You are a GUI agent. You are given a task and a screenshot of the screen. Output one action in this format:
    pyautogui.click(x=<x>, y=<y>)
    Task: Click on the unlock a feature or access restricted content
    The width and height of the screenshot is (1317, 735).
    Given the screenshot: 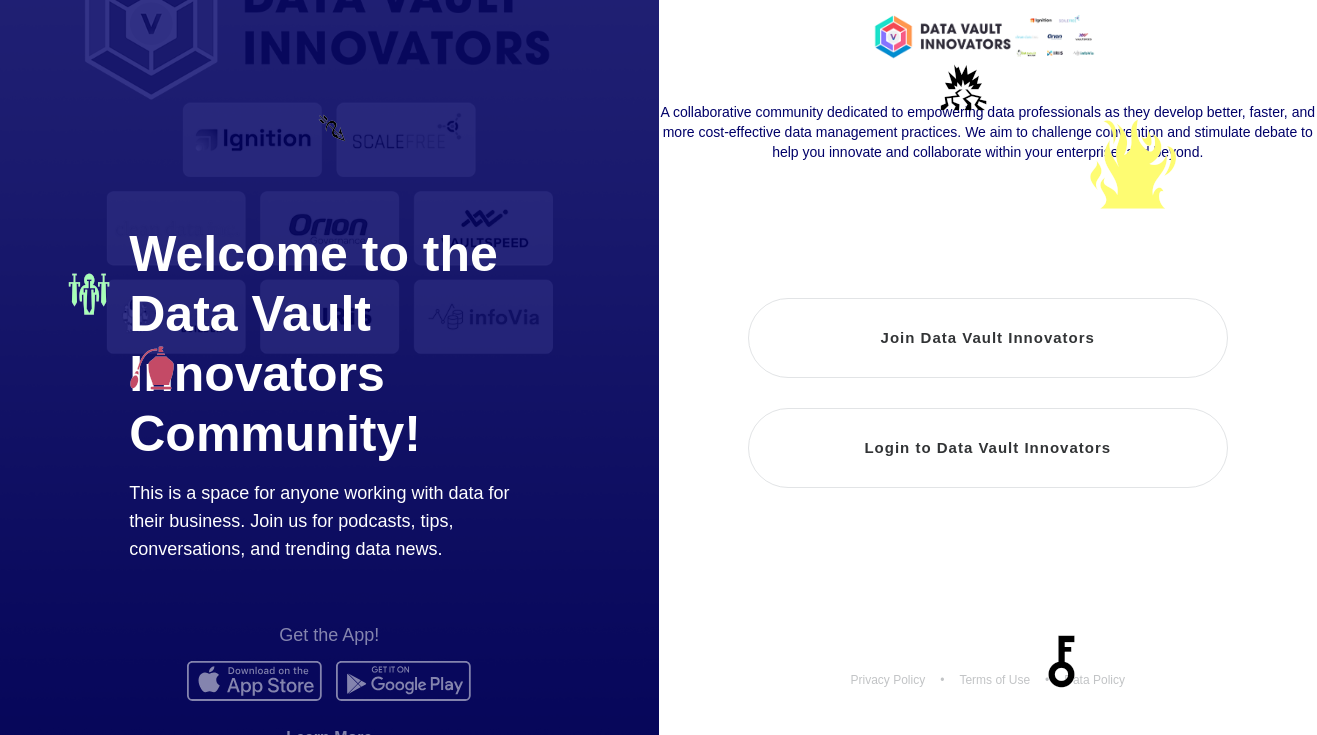 What is the action you would take?
    pyautogui.click(x=1061, y=661)
    